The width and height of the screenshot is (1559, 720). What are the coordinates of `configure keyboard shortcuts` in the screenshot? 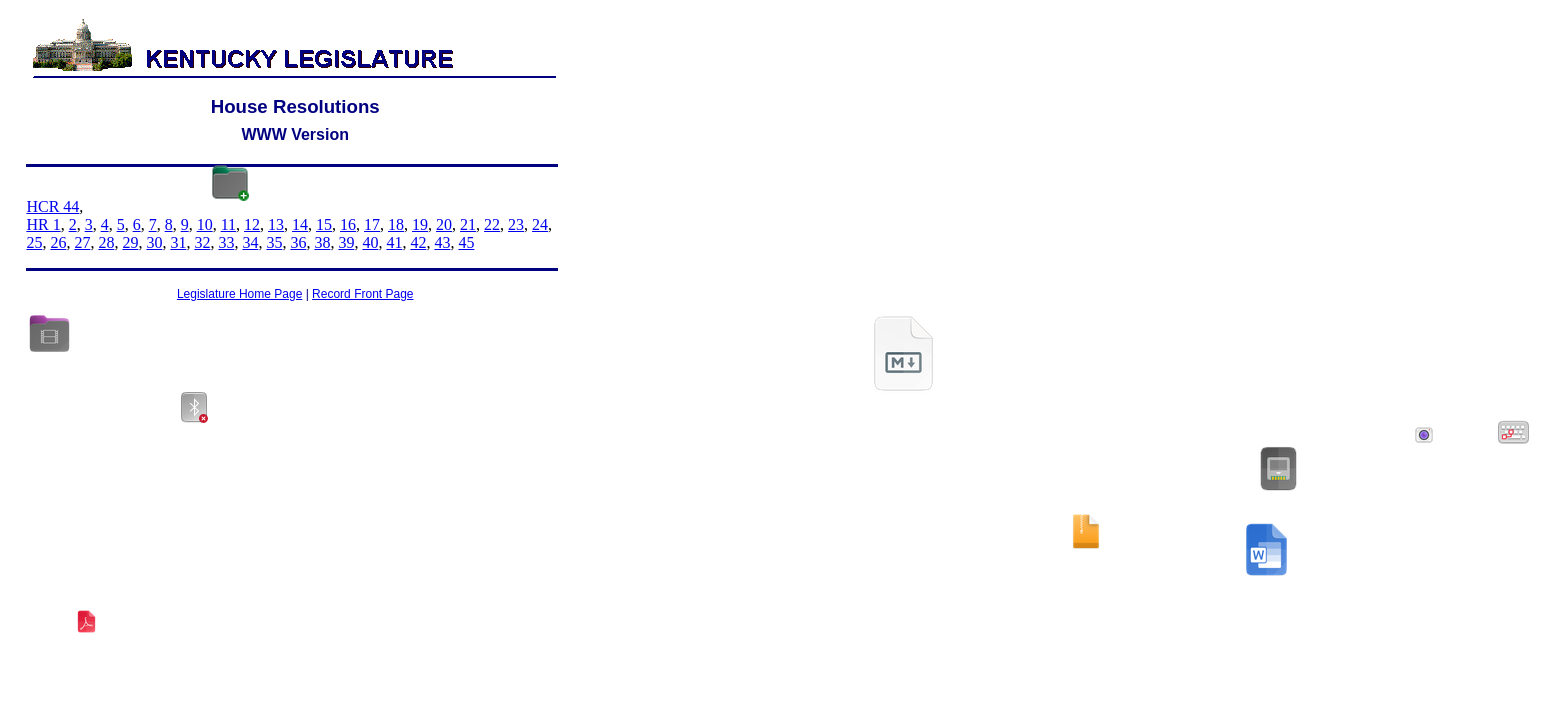 It's located at (1513, 432).